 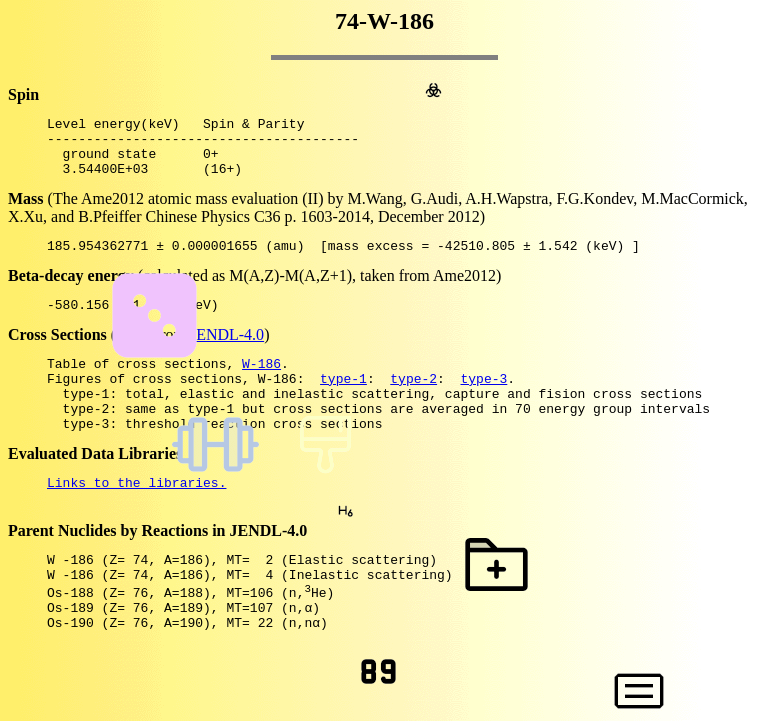 What do you see at coordinates (496, 564) in the screenshot?
I see `create a new folder` at bounding box center [496, 564].